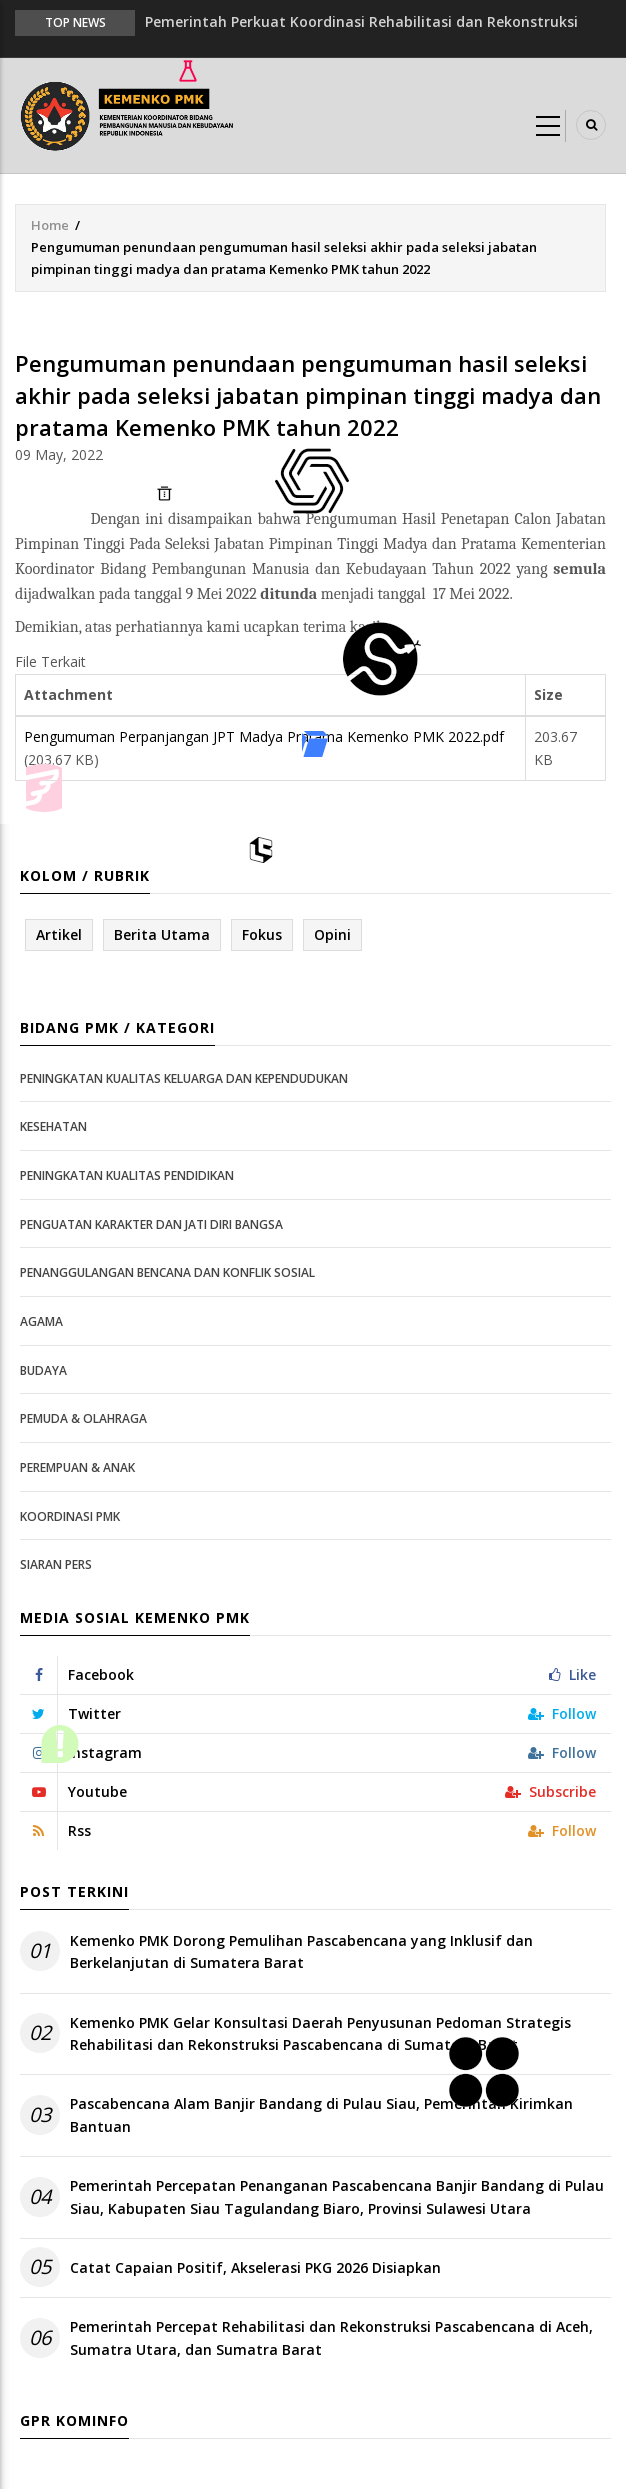  I want to click on open tuta secure email app, so click(315, 744).